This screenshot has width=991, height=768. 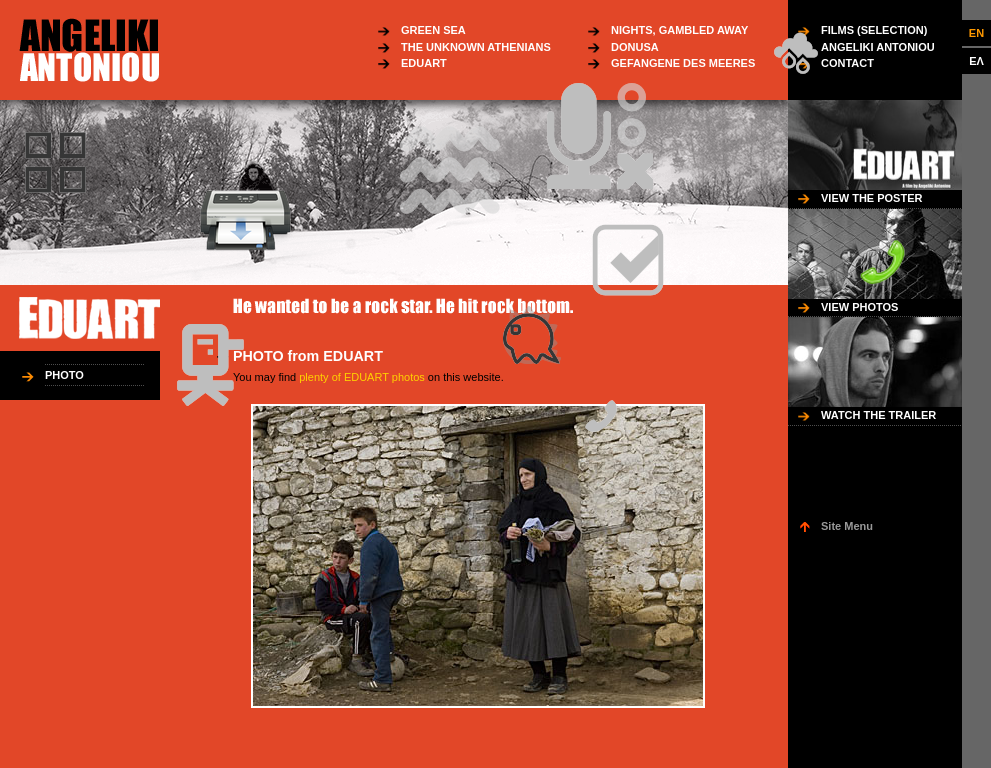 I want to click on access msn account settings, so click(x=55, y=162).